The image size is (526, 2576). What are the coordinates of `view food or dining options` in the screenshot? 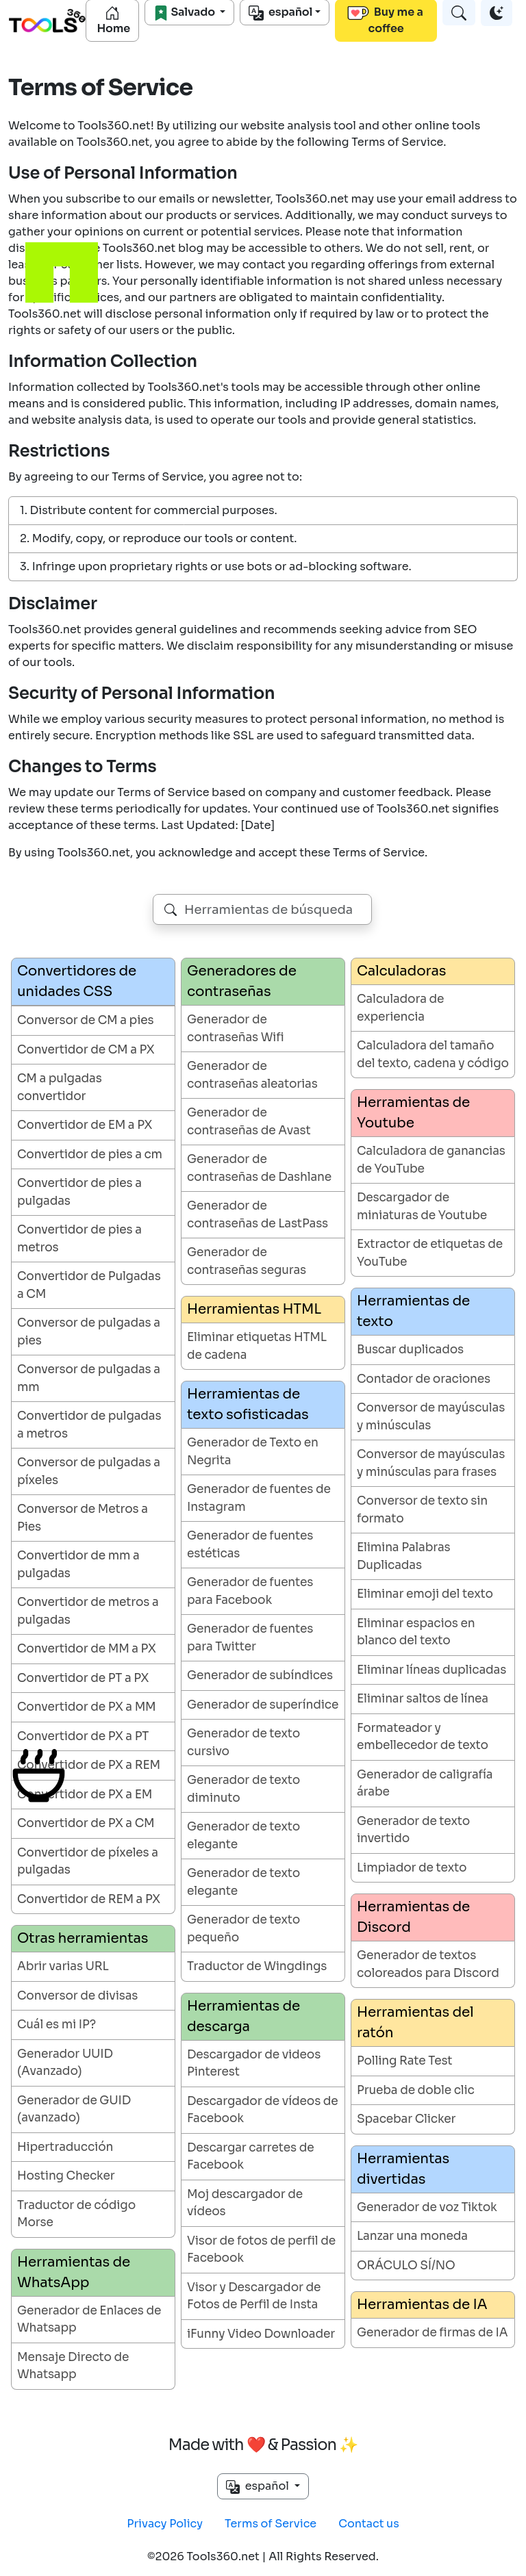 It's located at (38, 1778).